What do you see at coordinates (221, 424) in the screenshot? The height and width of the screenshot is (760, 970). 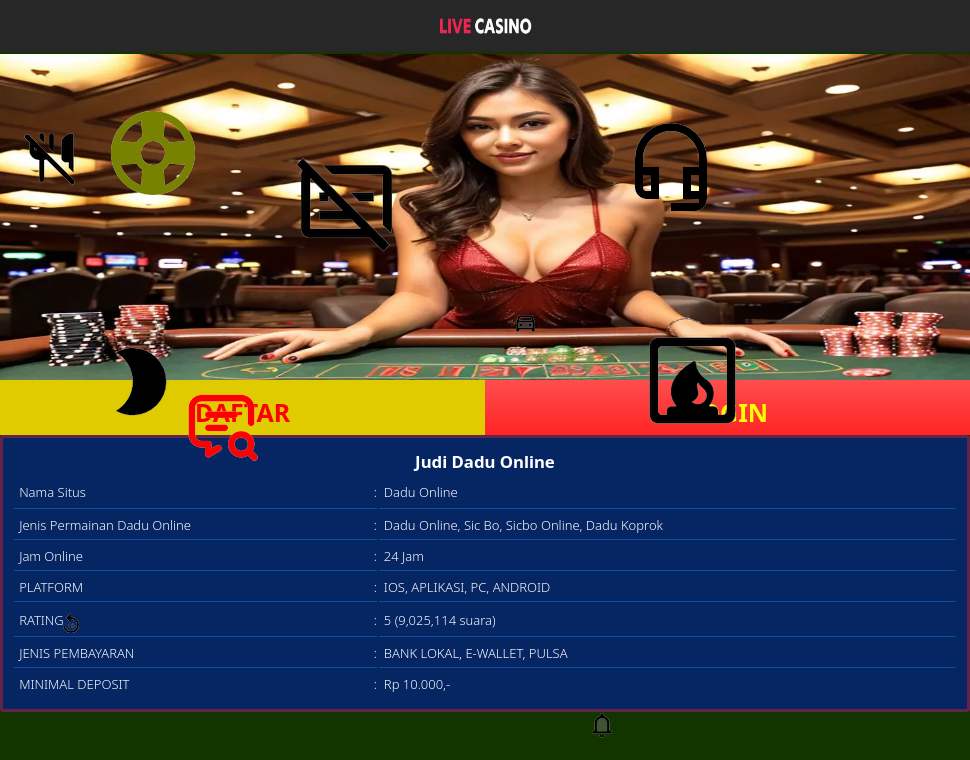 I see `search through your messages` at bounding box center [221, 424].